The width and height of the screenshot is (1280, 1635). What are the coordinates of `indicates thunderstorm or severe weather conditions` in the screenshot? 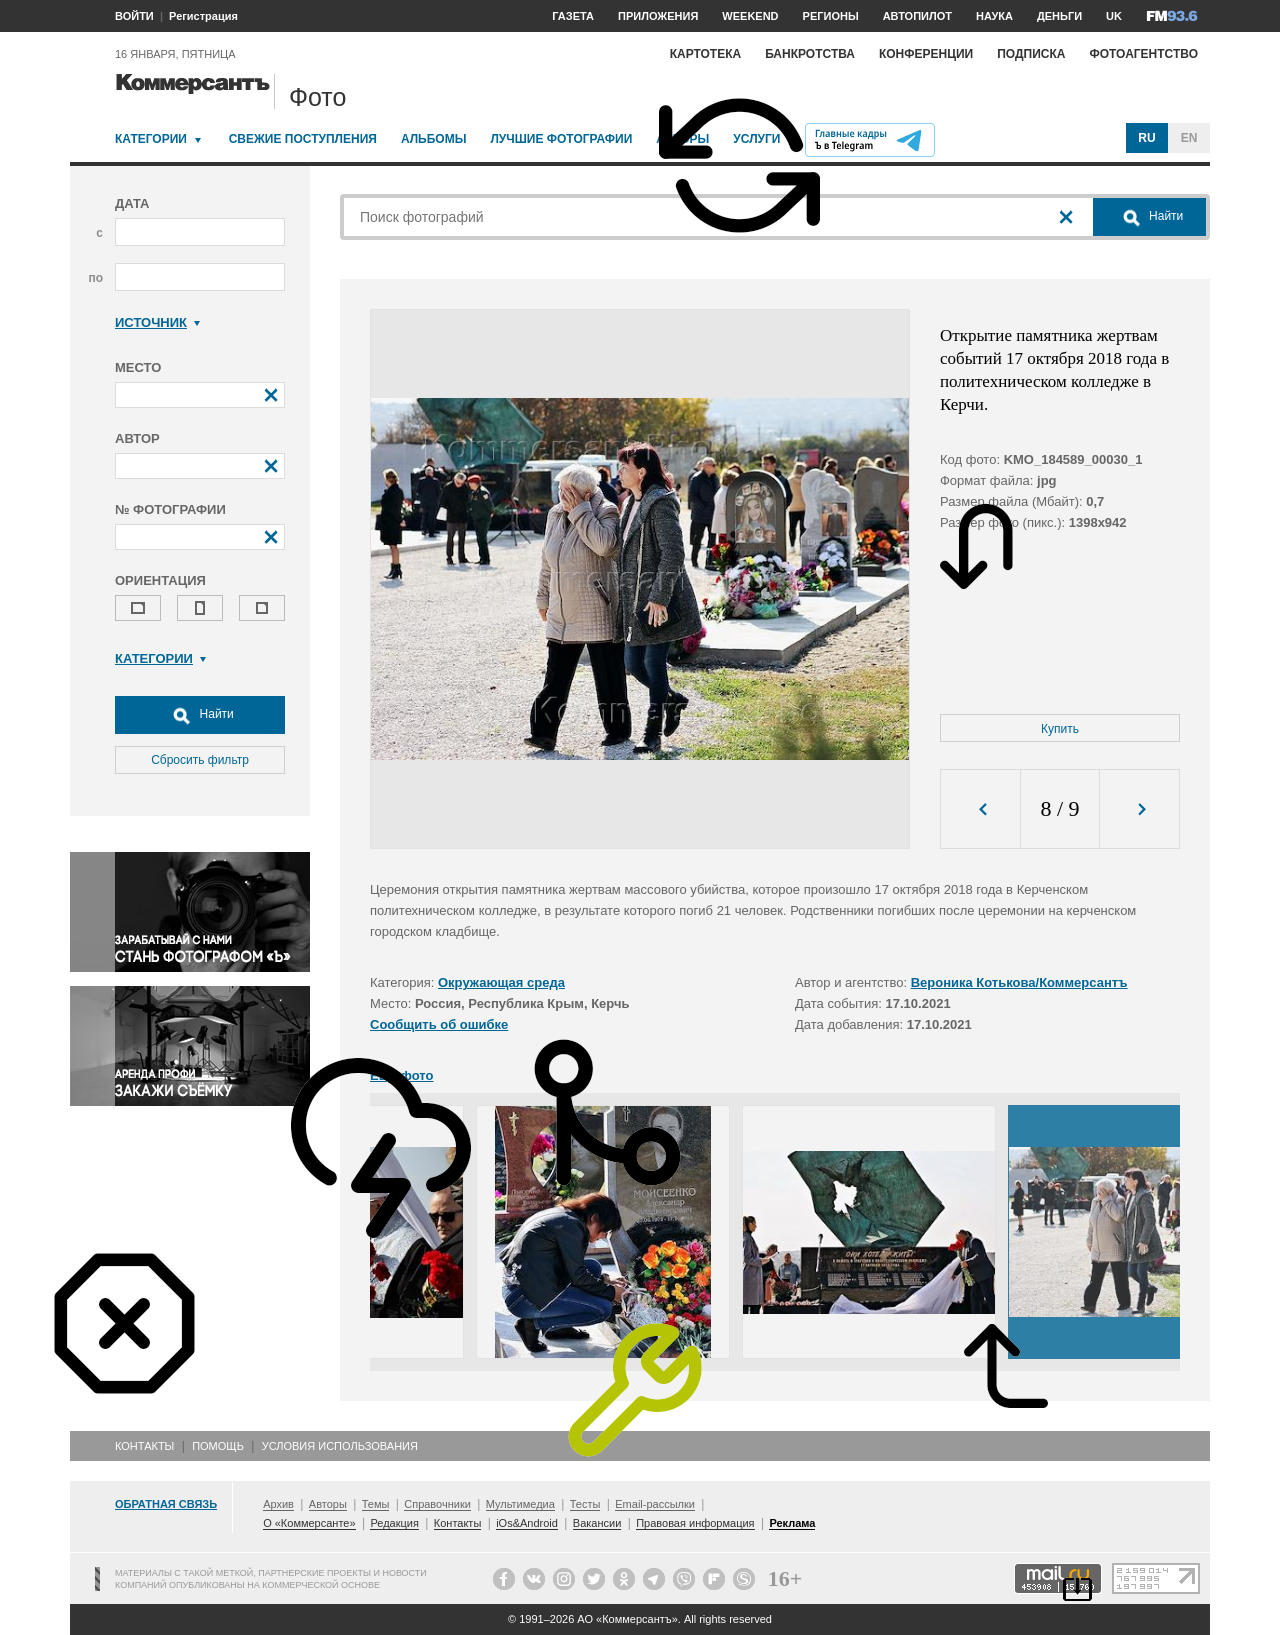 It's located at (381, 1148).